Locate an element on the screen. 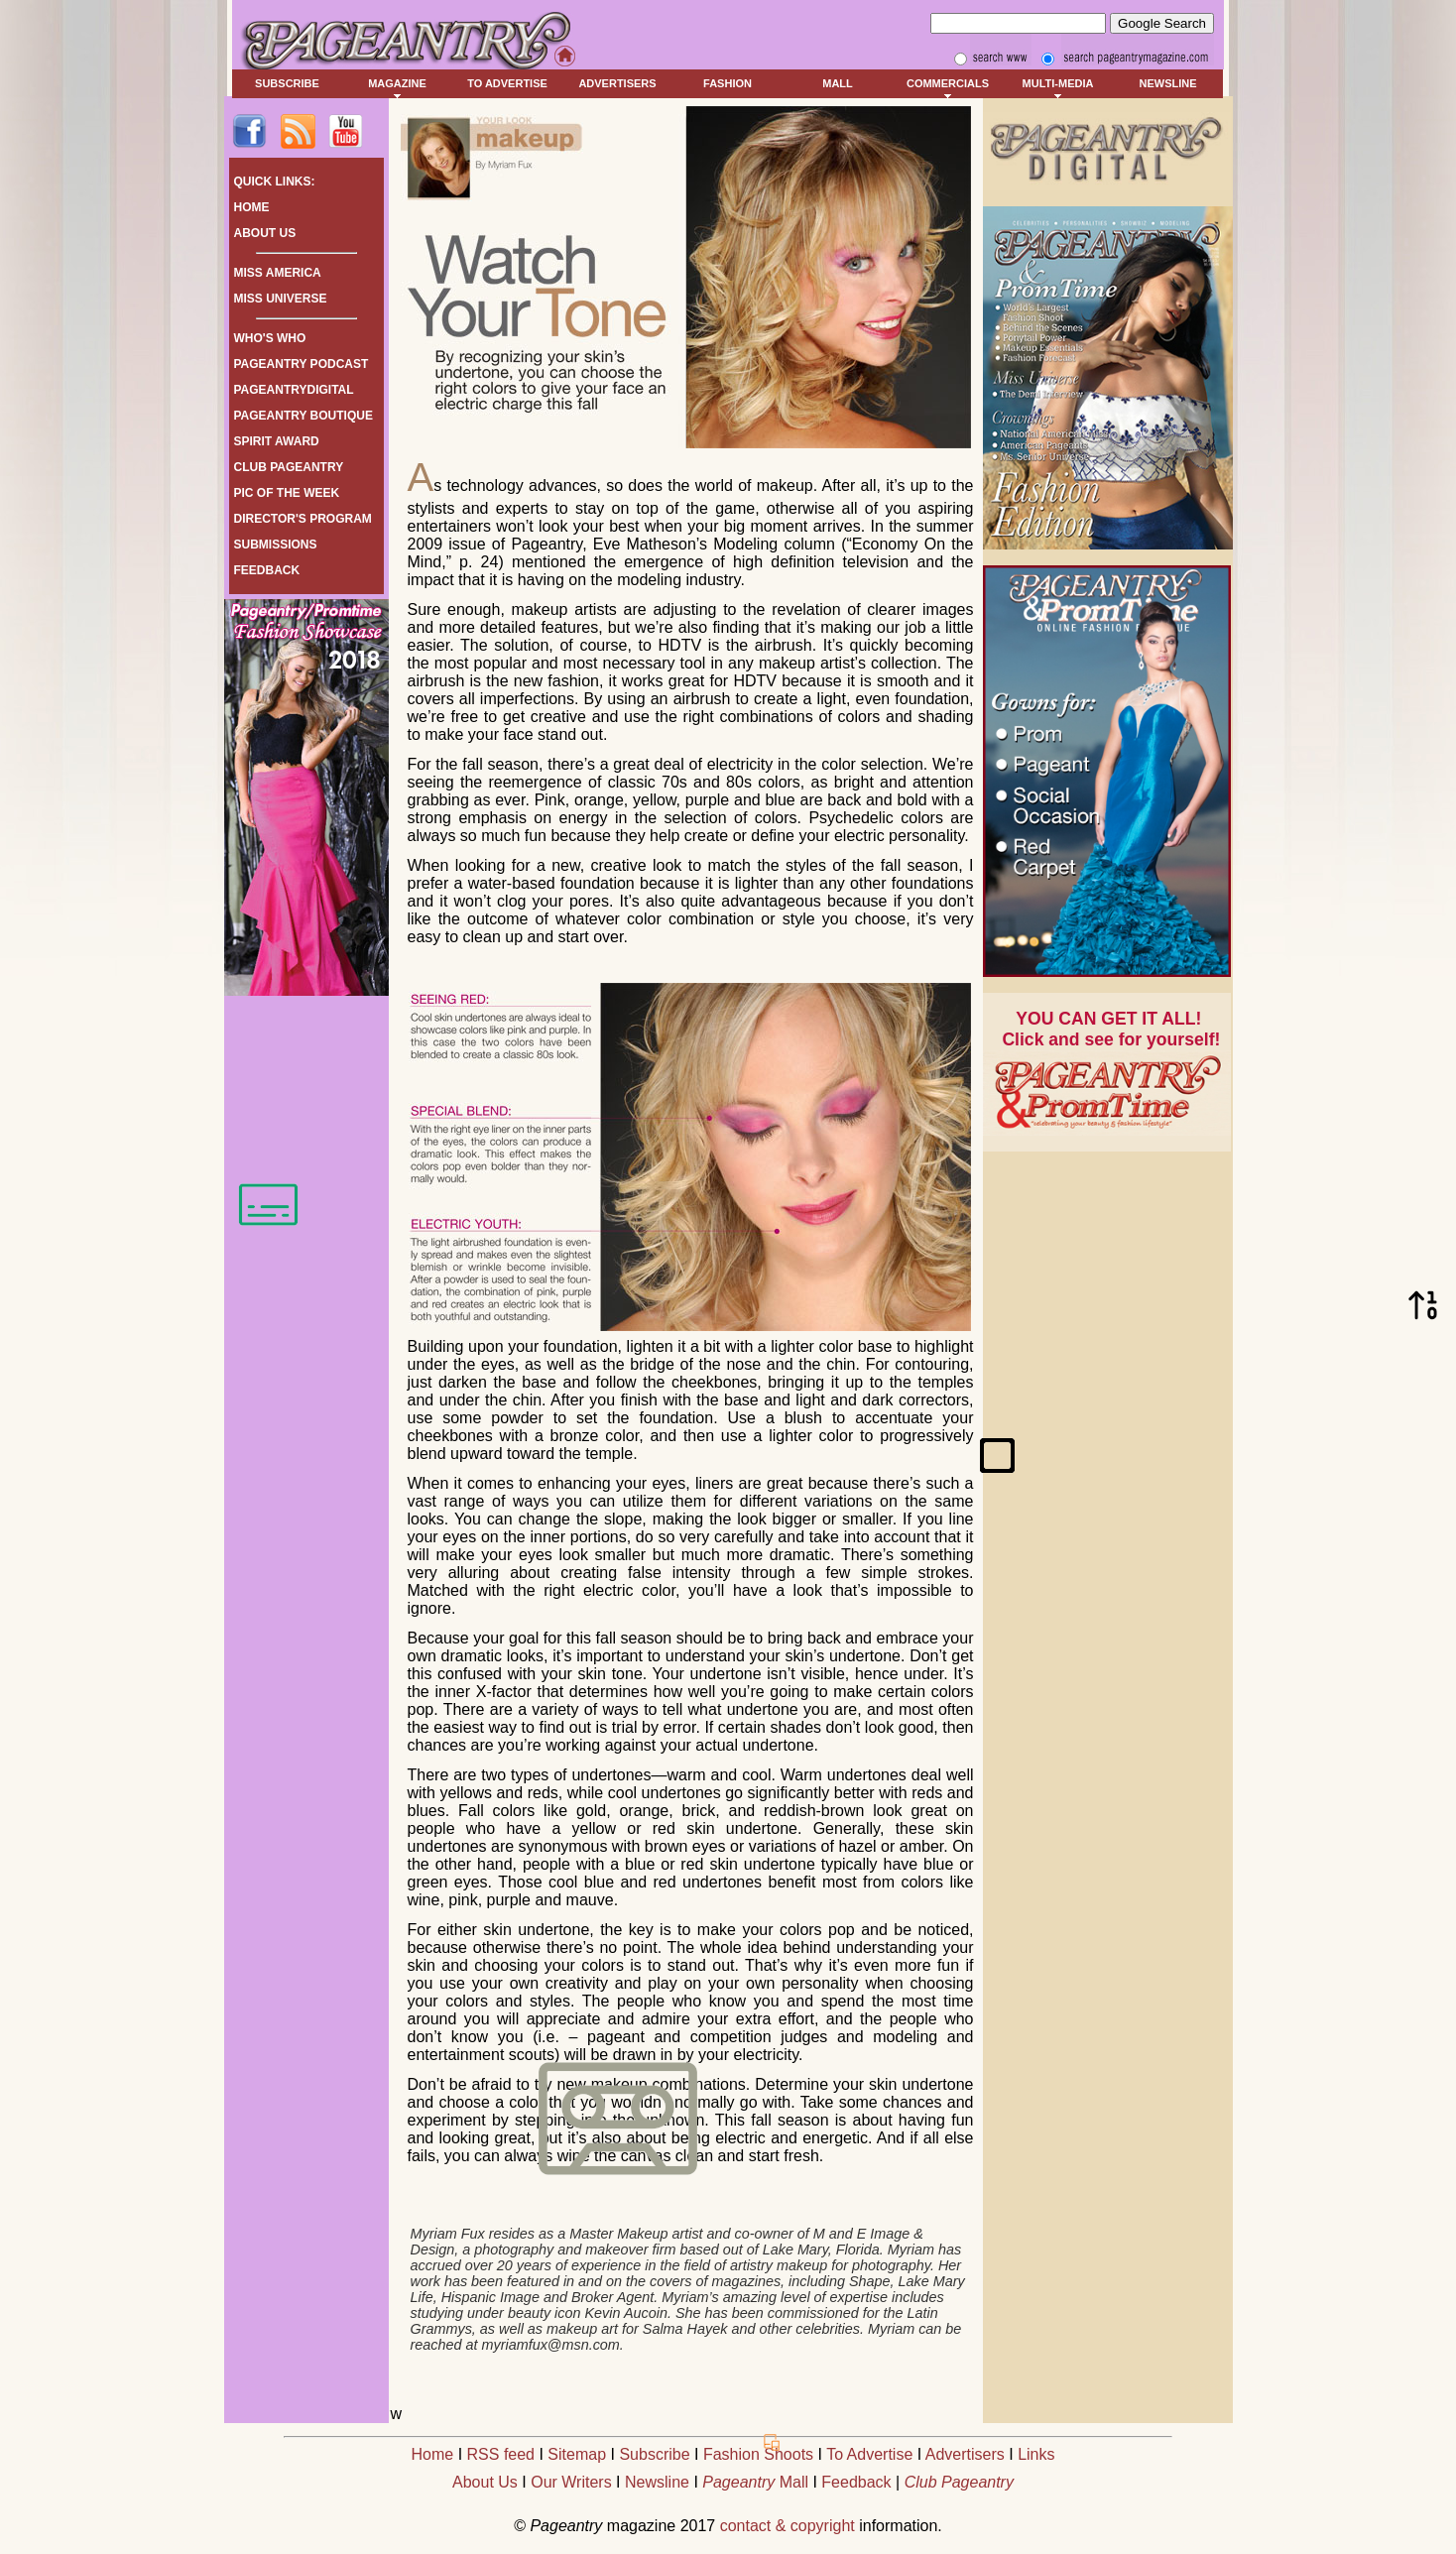  sort numerically in descending order (high to low) is located at coordinates (1424, 1305).